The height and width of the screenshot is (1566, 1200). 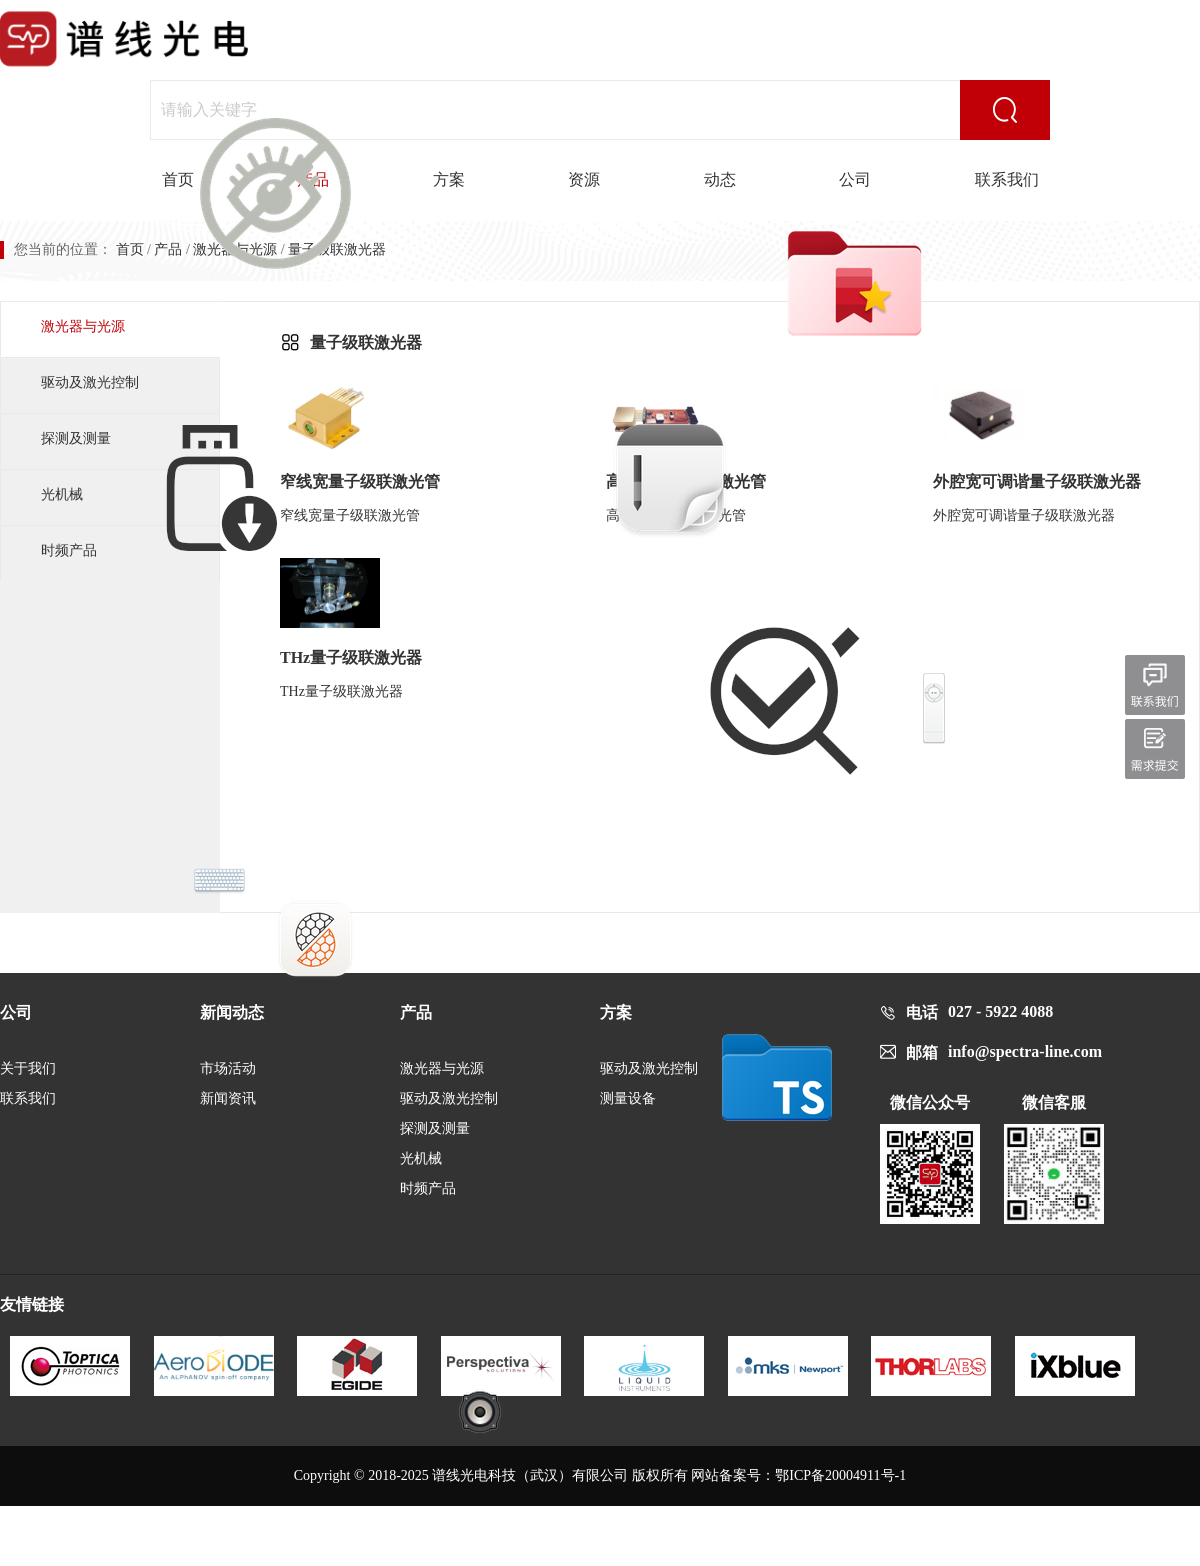 I want to click on adjust speaker or audio output volume, so click(x=480, y=1412).